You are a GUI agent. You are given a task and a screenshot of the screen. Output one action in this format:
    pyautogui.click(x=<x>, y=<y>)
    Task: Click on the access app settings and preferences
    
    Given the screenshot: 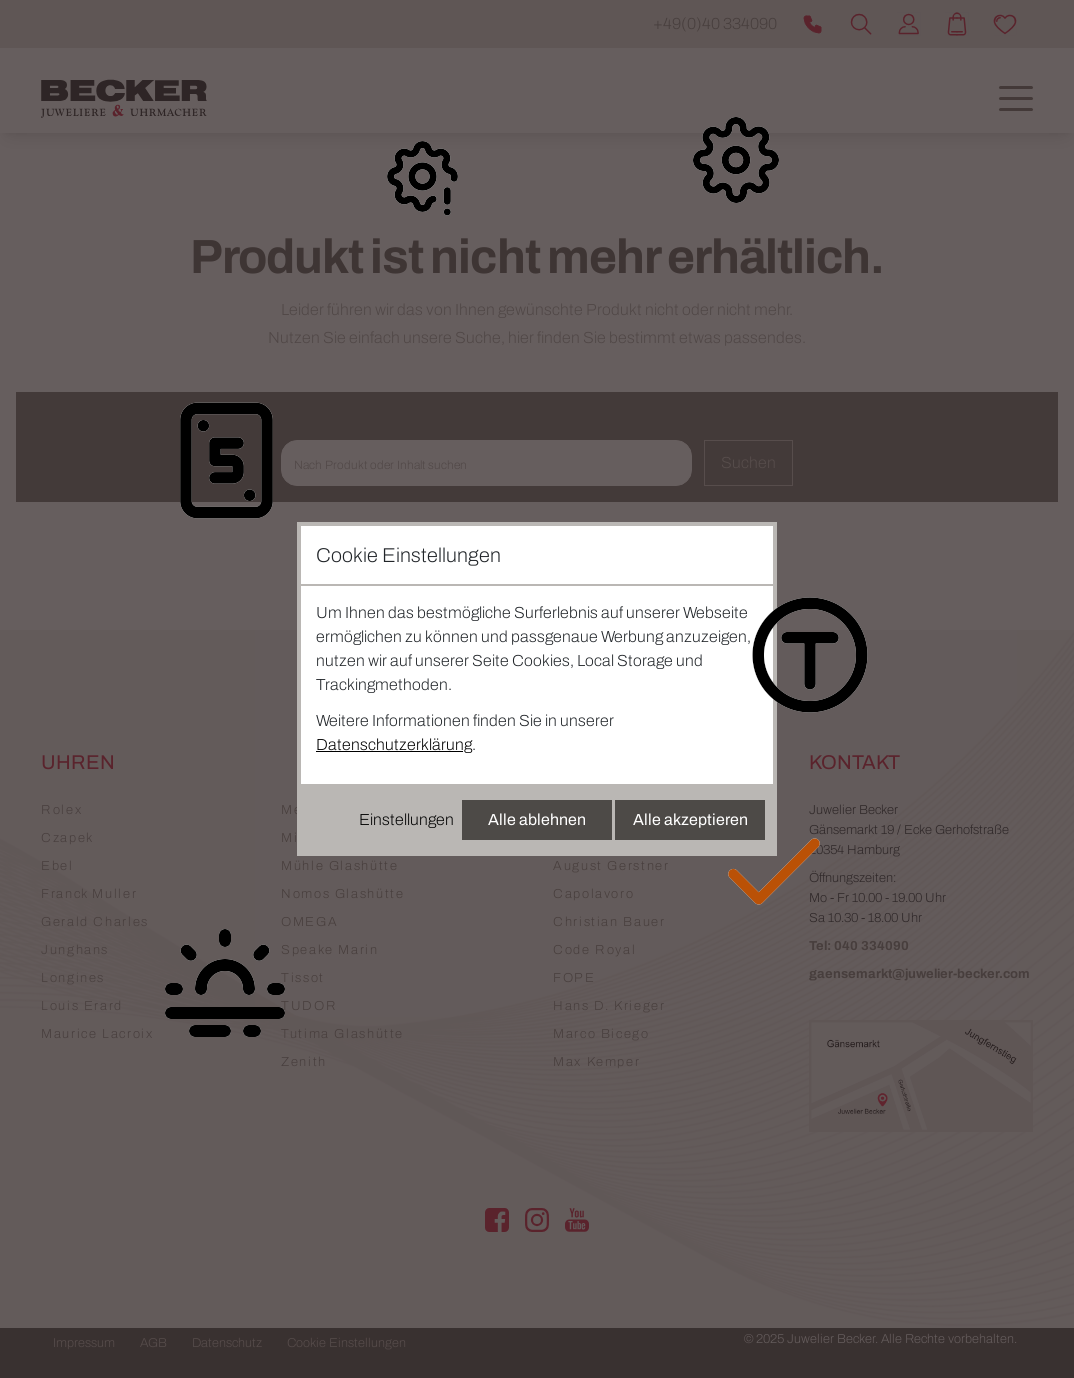 What is the action you would take?
    pyautogui.click(x=736, y=160)
    